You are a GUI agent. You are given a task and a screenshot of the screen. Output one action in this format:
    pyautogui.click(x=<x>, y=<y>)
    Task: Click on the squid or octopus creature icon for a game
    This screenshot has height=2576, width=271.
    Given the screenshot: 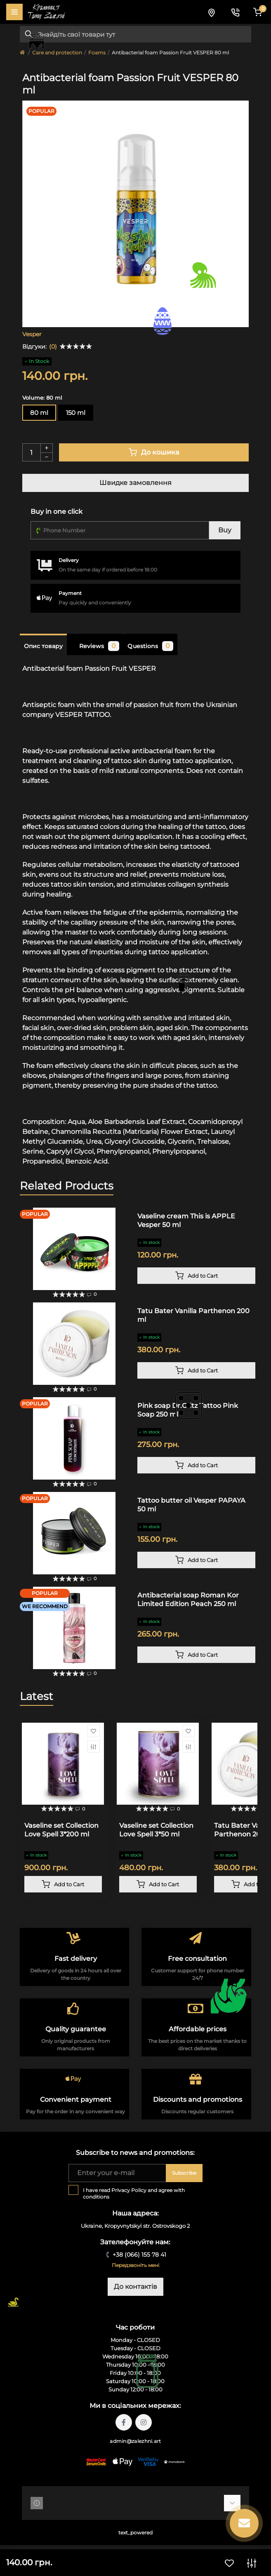 What is the action you would take?
    pyautogui.click(x=203, y=275)
    